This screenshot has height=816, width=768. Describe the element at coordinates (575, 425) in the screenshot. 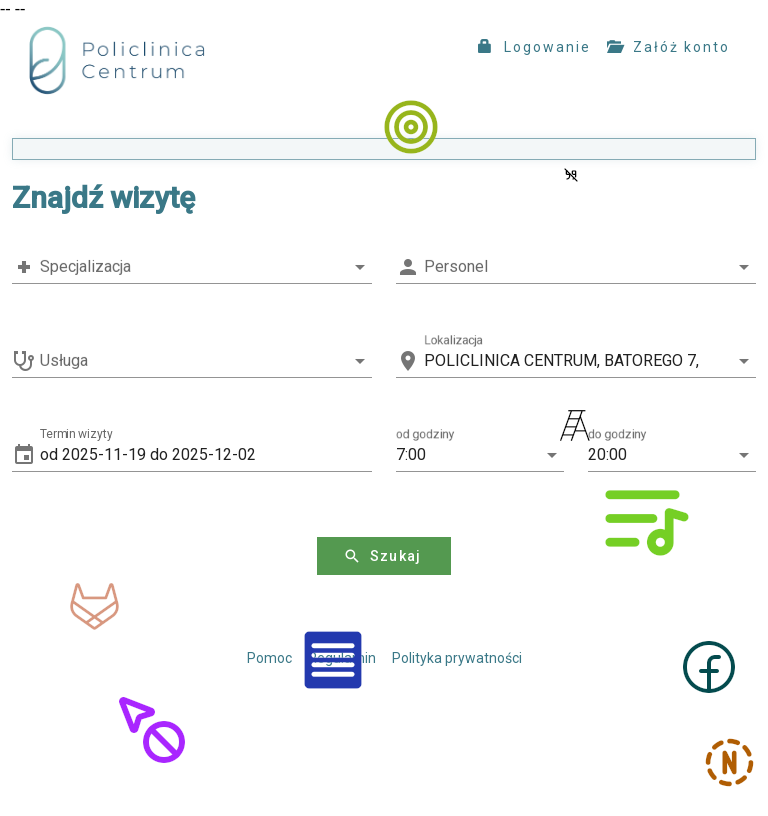

I see `access tools or equipment section` at that location.